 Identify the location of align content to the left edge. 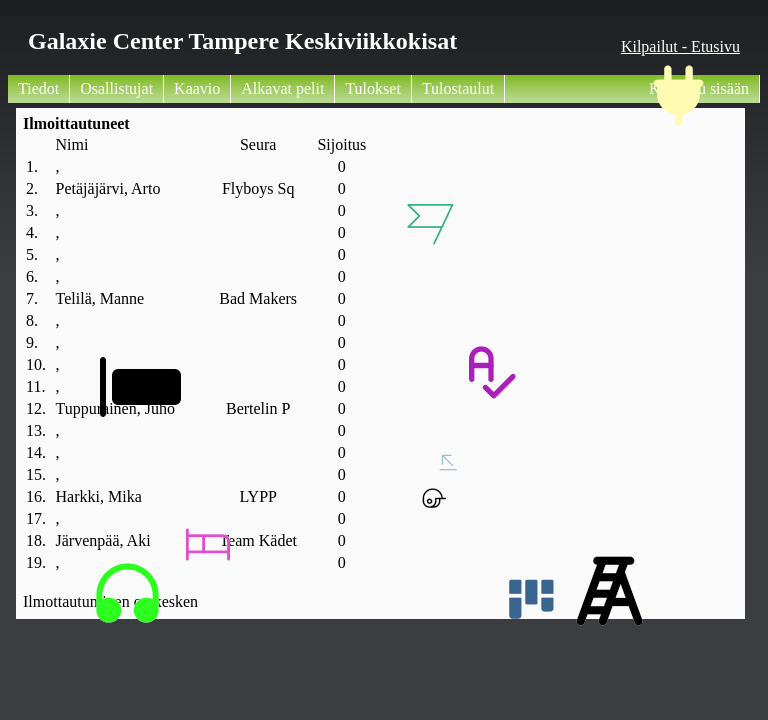
(139, 387).